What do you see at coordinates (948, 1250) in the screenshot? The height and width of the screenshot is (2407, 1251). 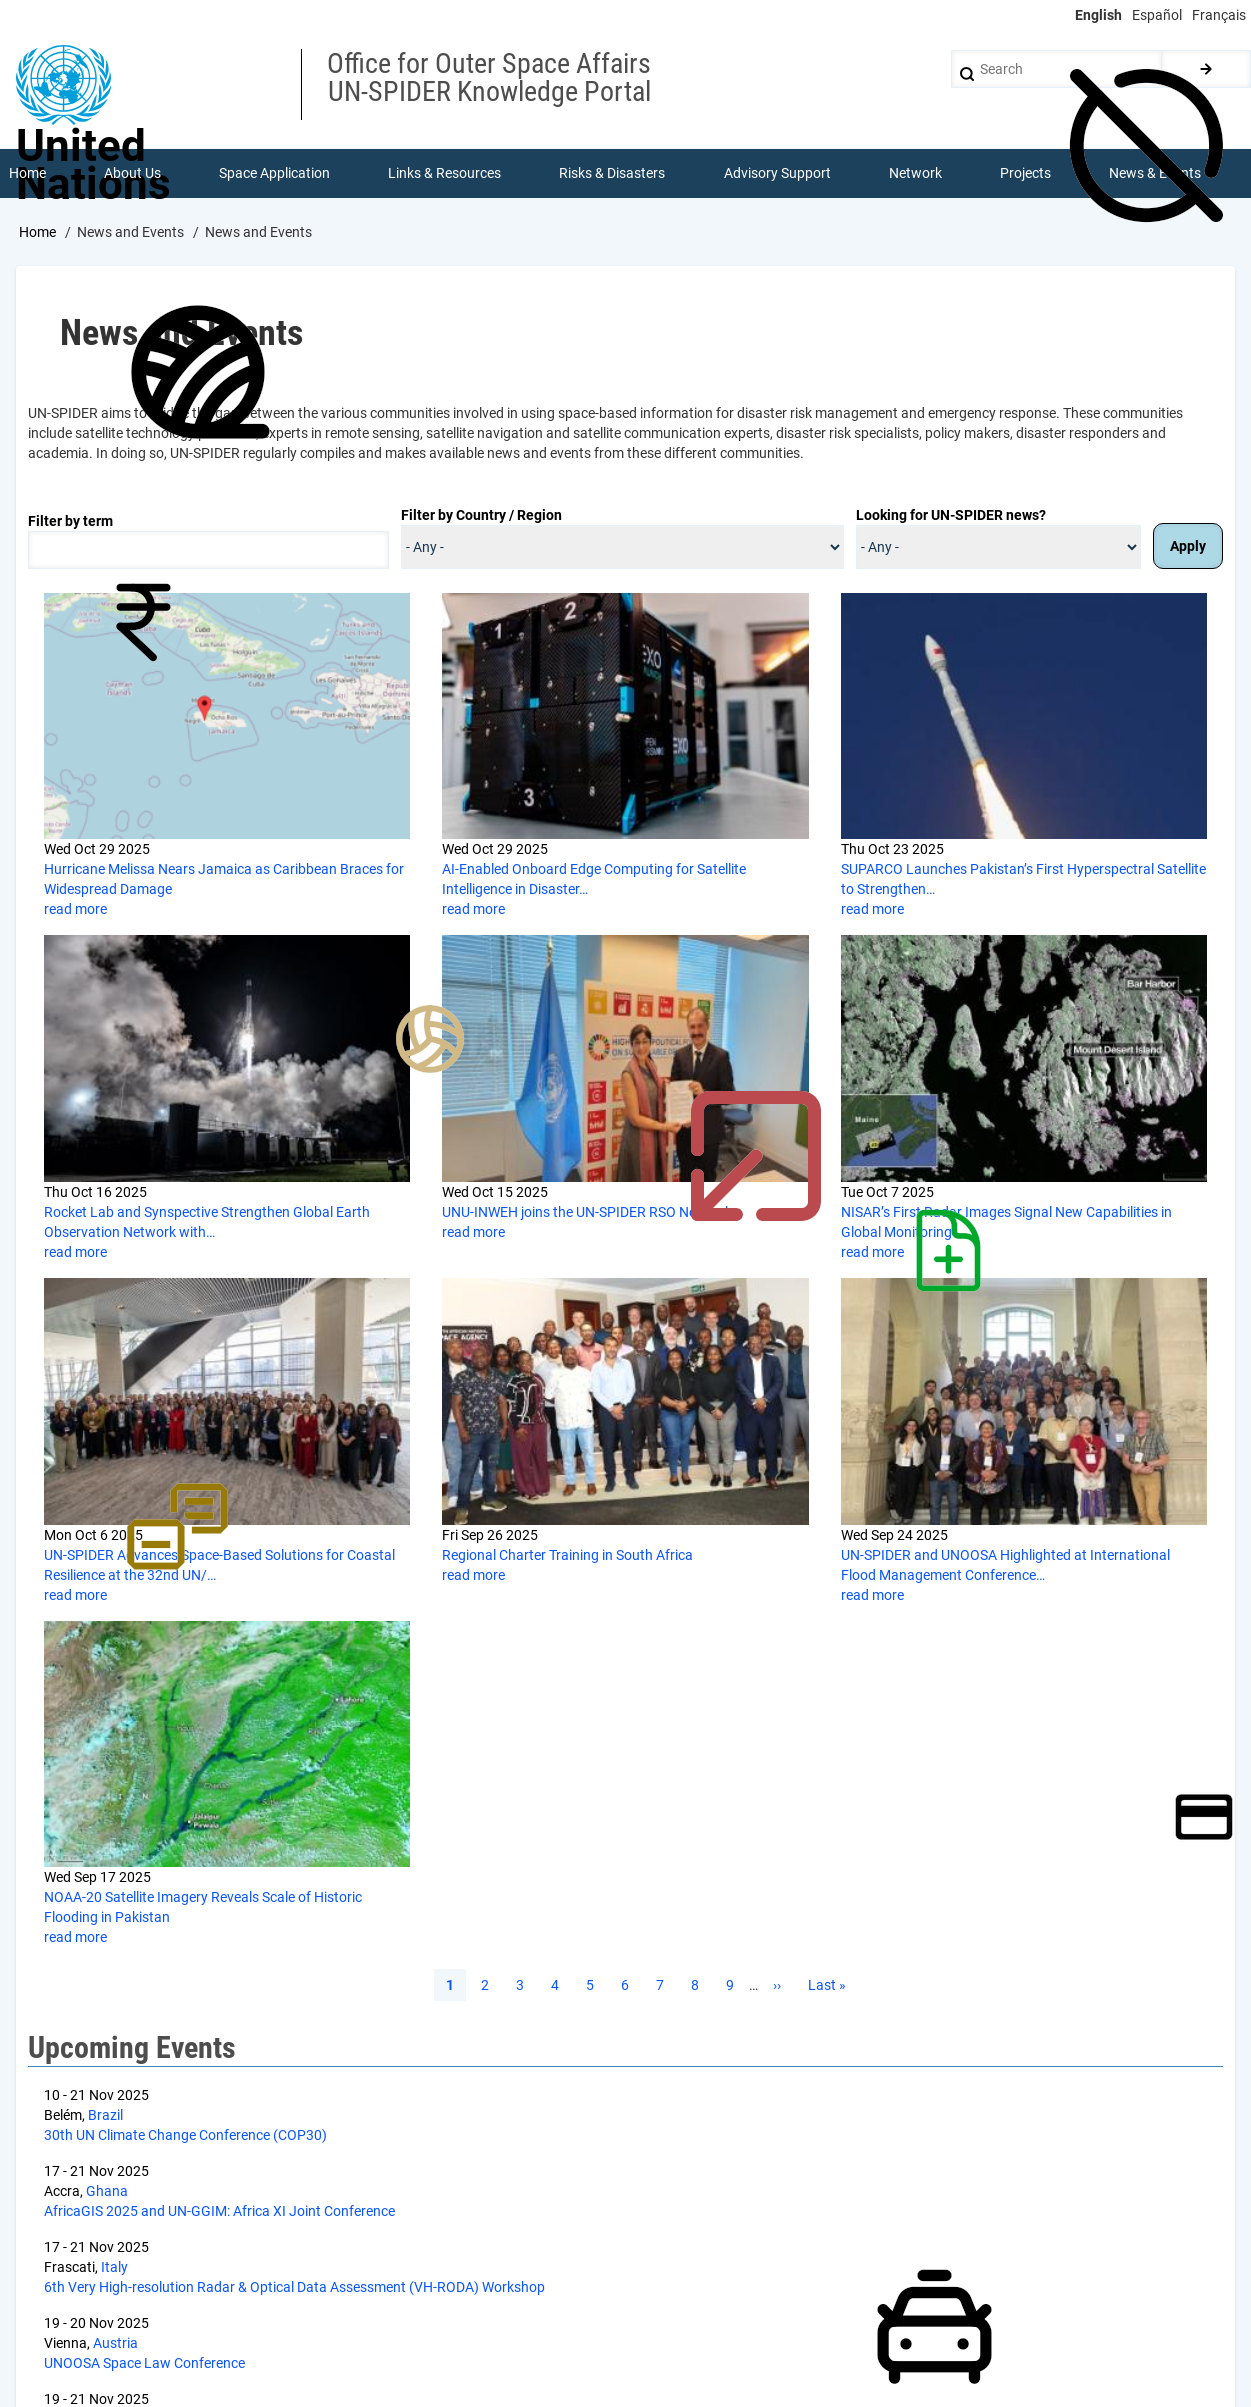 I see `create a new document` at bounding box center [948, 1250].